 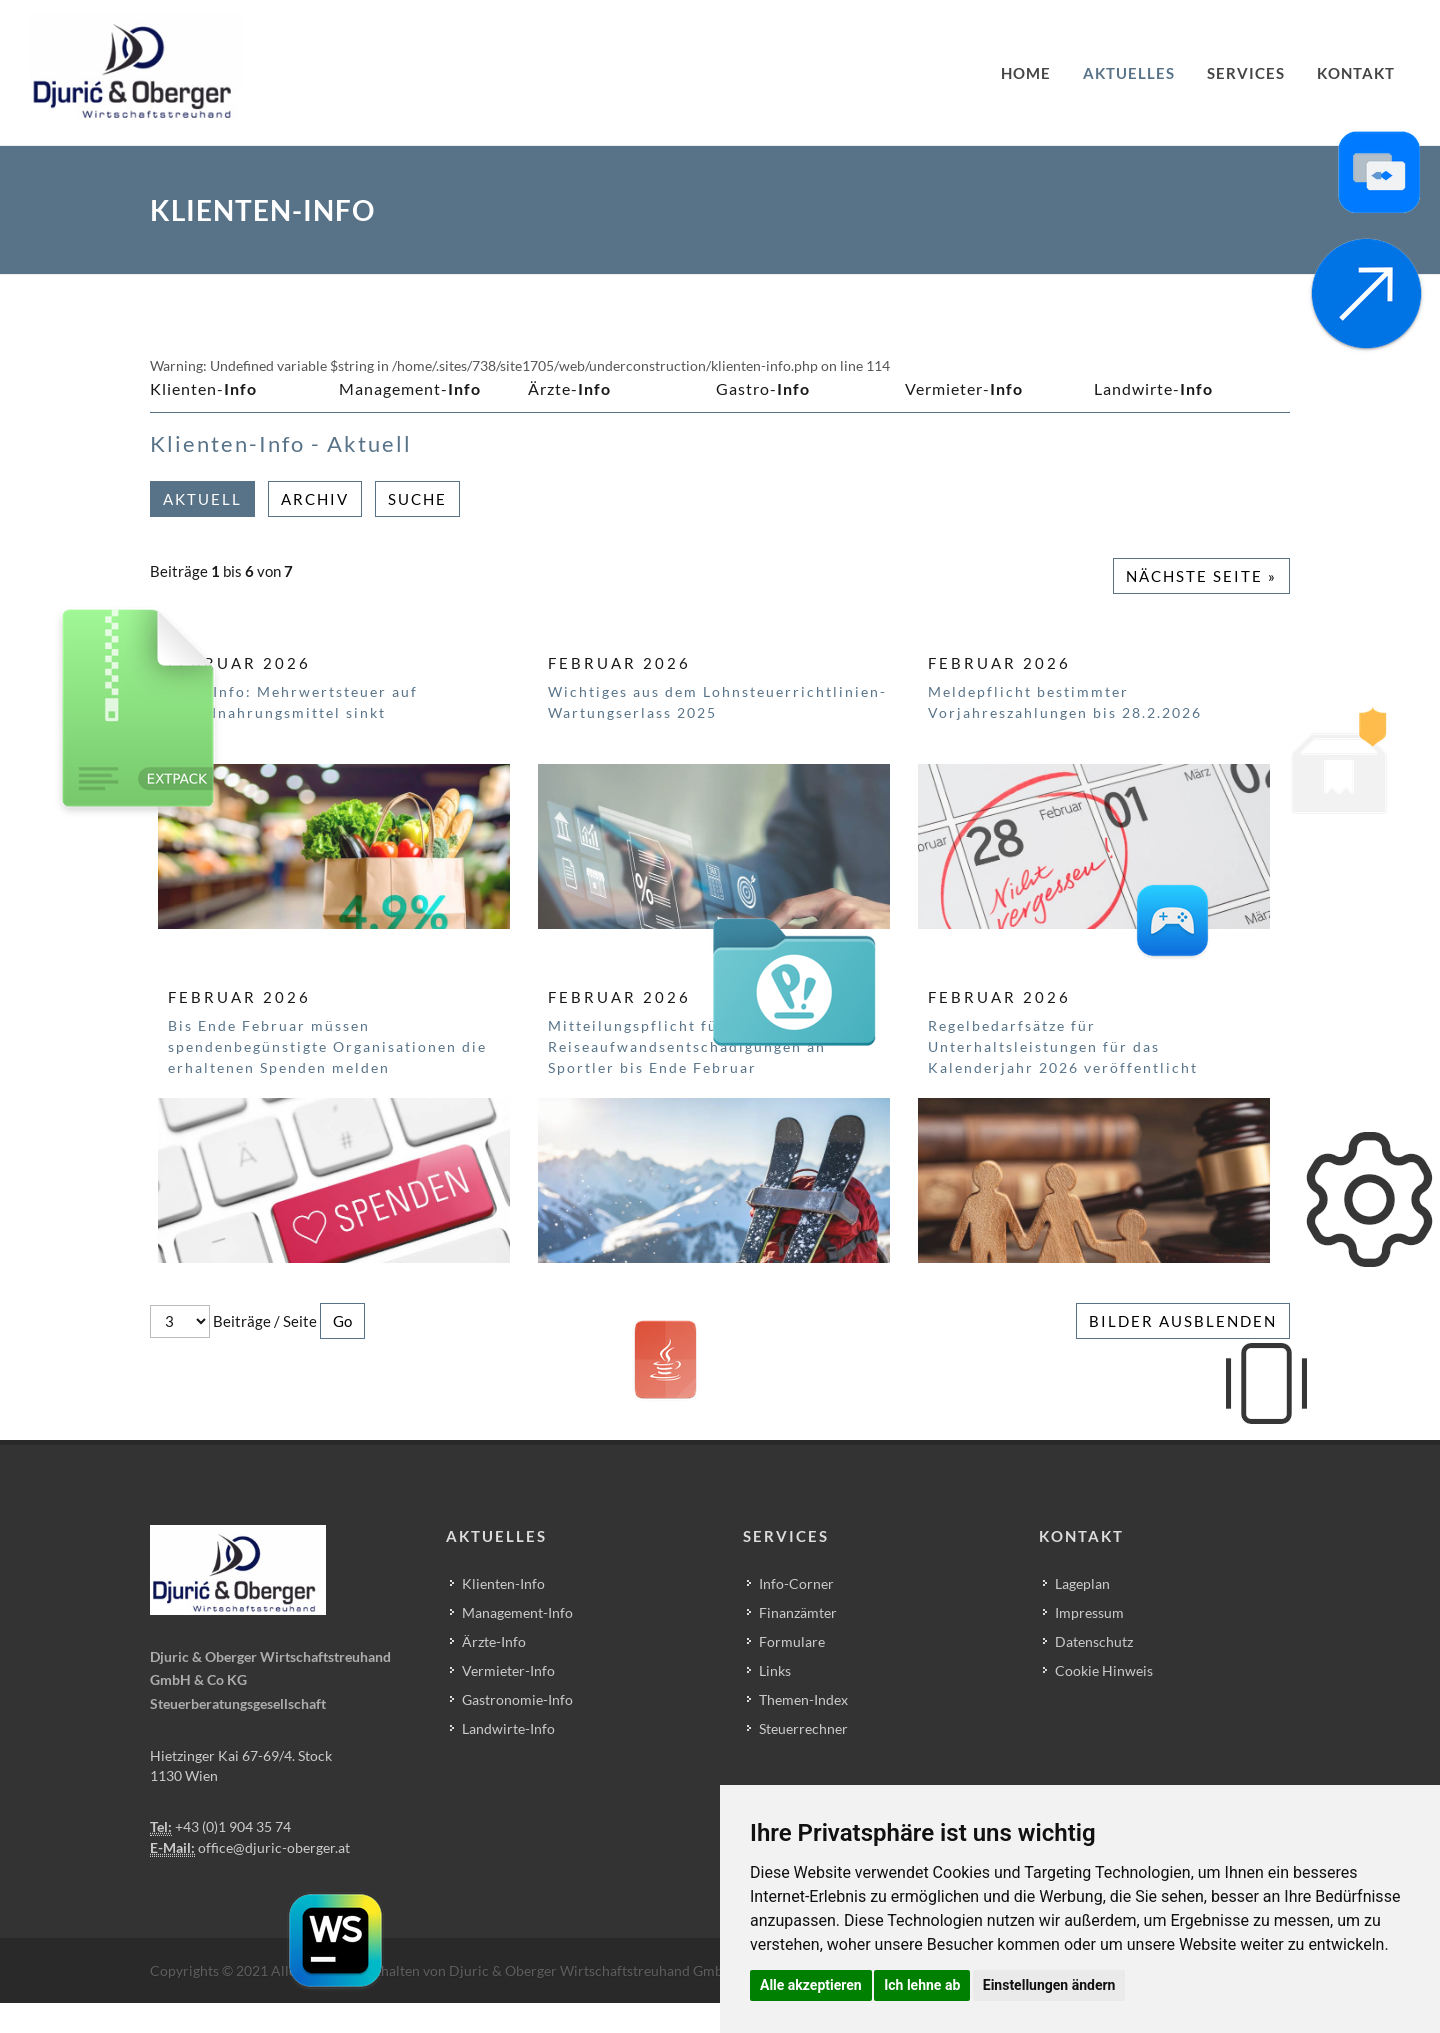 What do you see at coordinates (335, 1940) in the screenshot?
I see `open WebStorm IDE` at bounding box center [335, 1940].